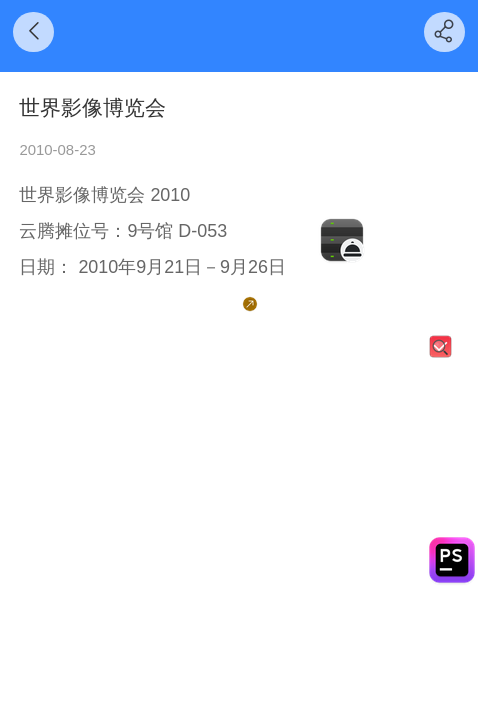 The image size is (478, 720). Describe the element at coordinates (250, 304) in the screenshot. I see `indicates a symbolic link or shortcut to another file` at that location.